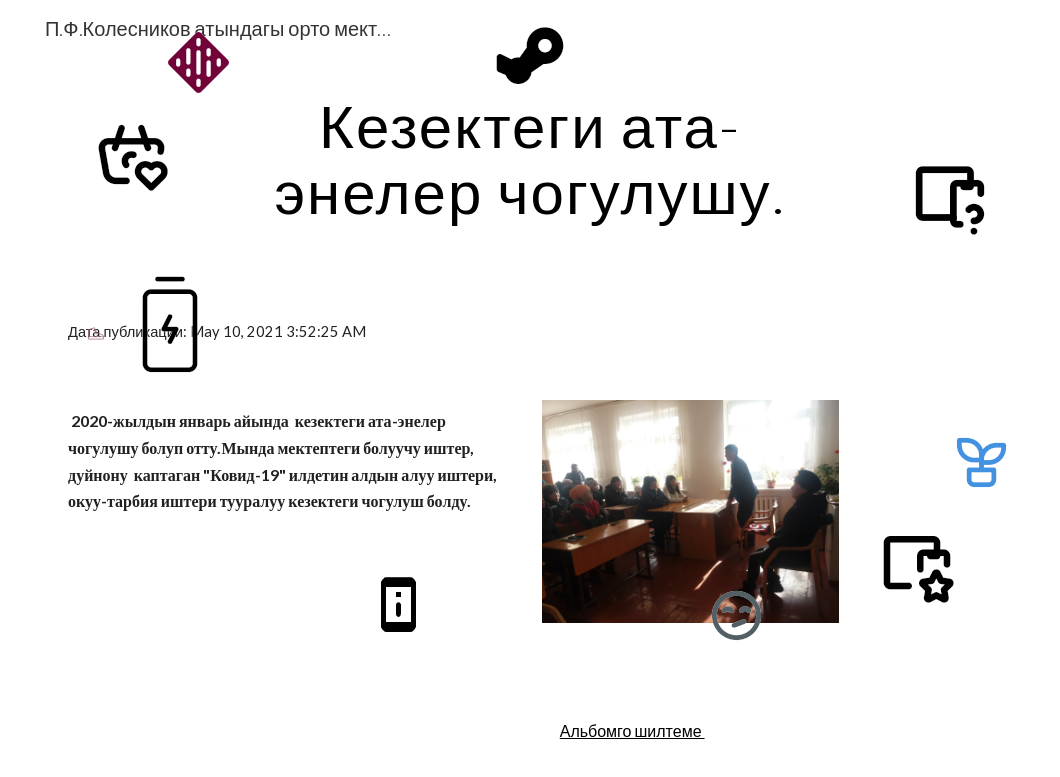  What do you see at coordinates (170, 326) in the screenshot?
I see `indicates device is currently charging` at bounding box center [170, 326].